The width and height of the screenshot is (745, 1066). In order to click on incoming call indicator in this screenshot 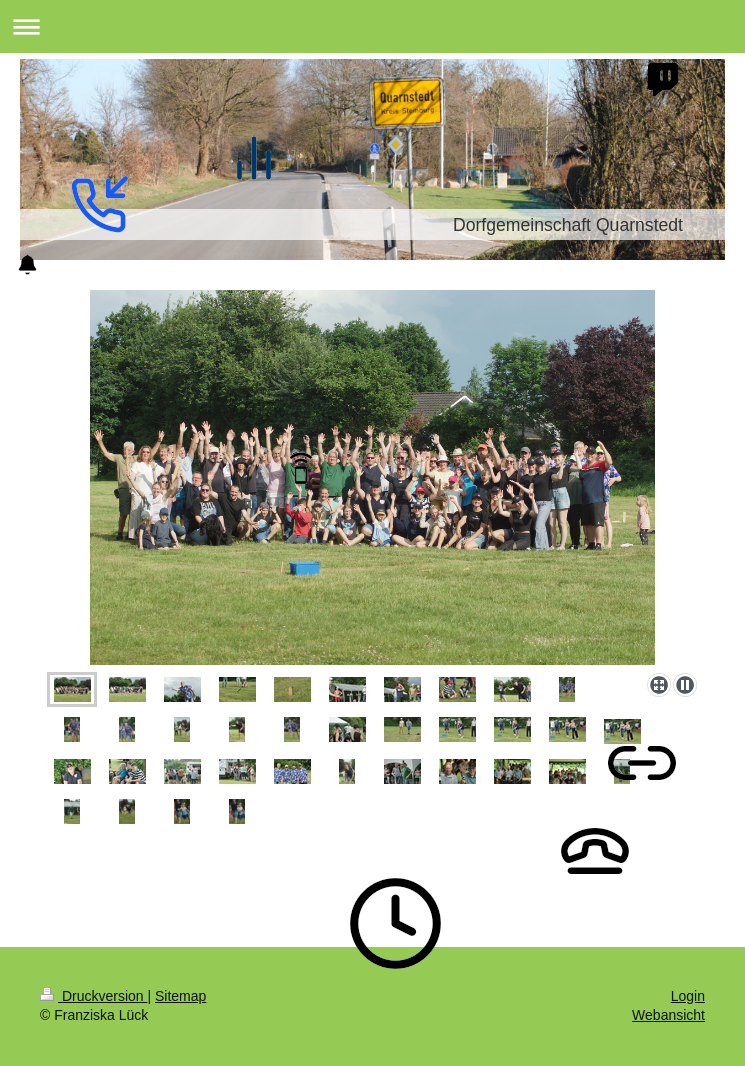, I will do `click(98, 205)`.